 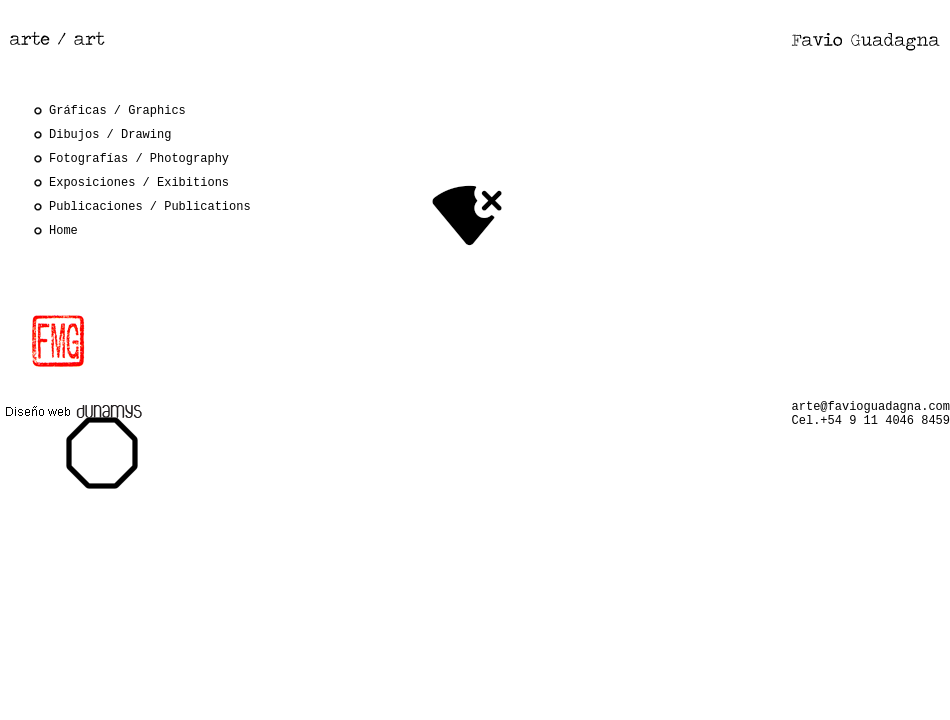 I want to click on indicates no wifi connection available, so click(x=469, y=215).